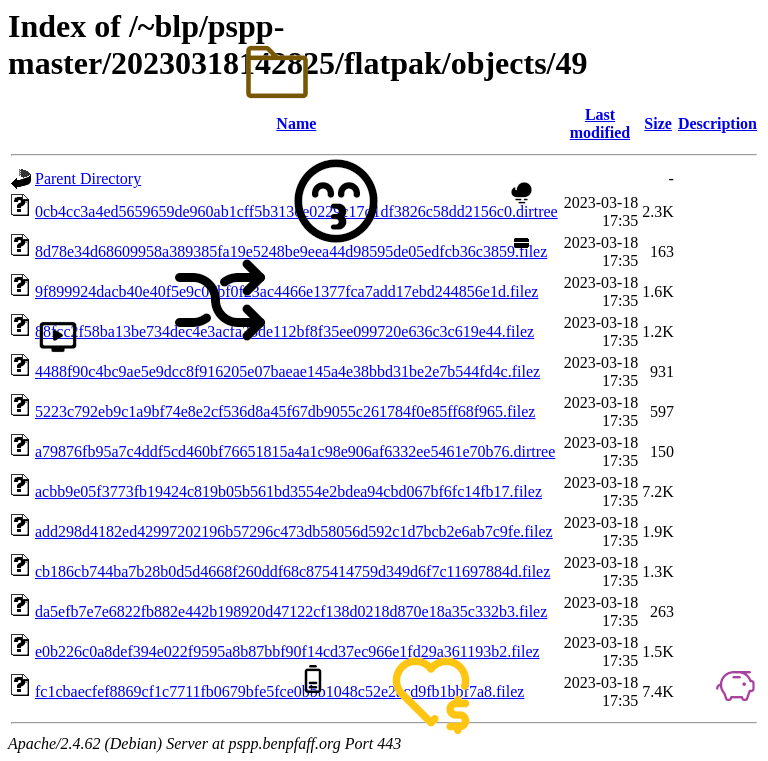  What do you see at coordinates (336, 201) in the screenshot?
I see `react with a kiss or affection` at bounding box center [336, 201].